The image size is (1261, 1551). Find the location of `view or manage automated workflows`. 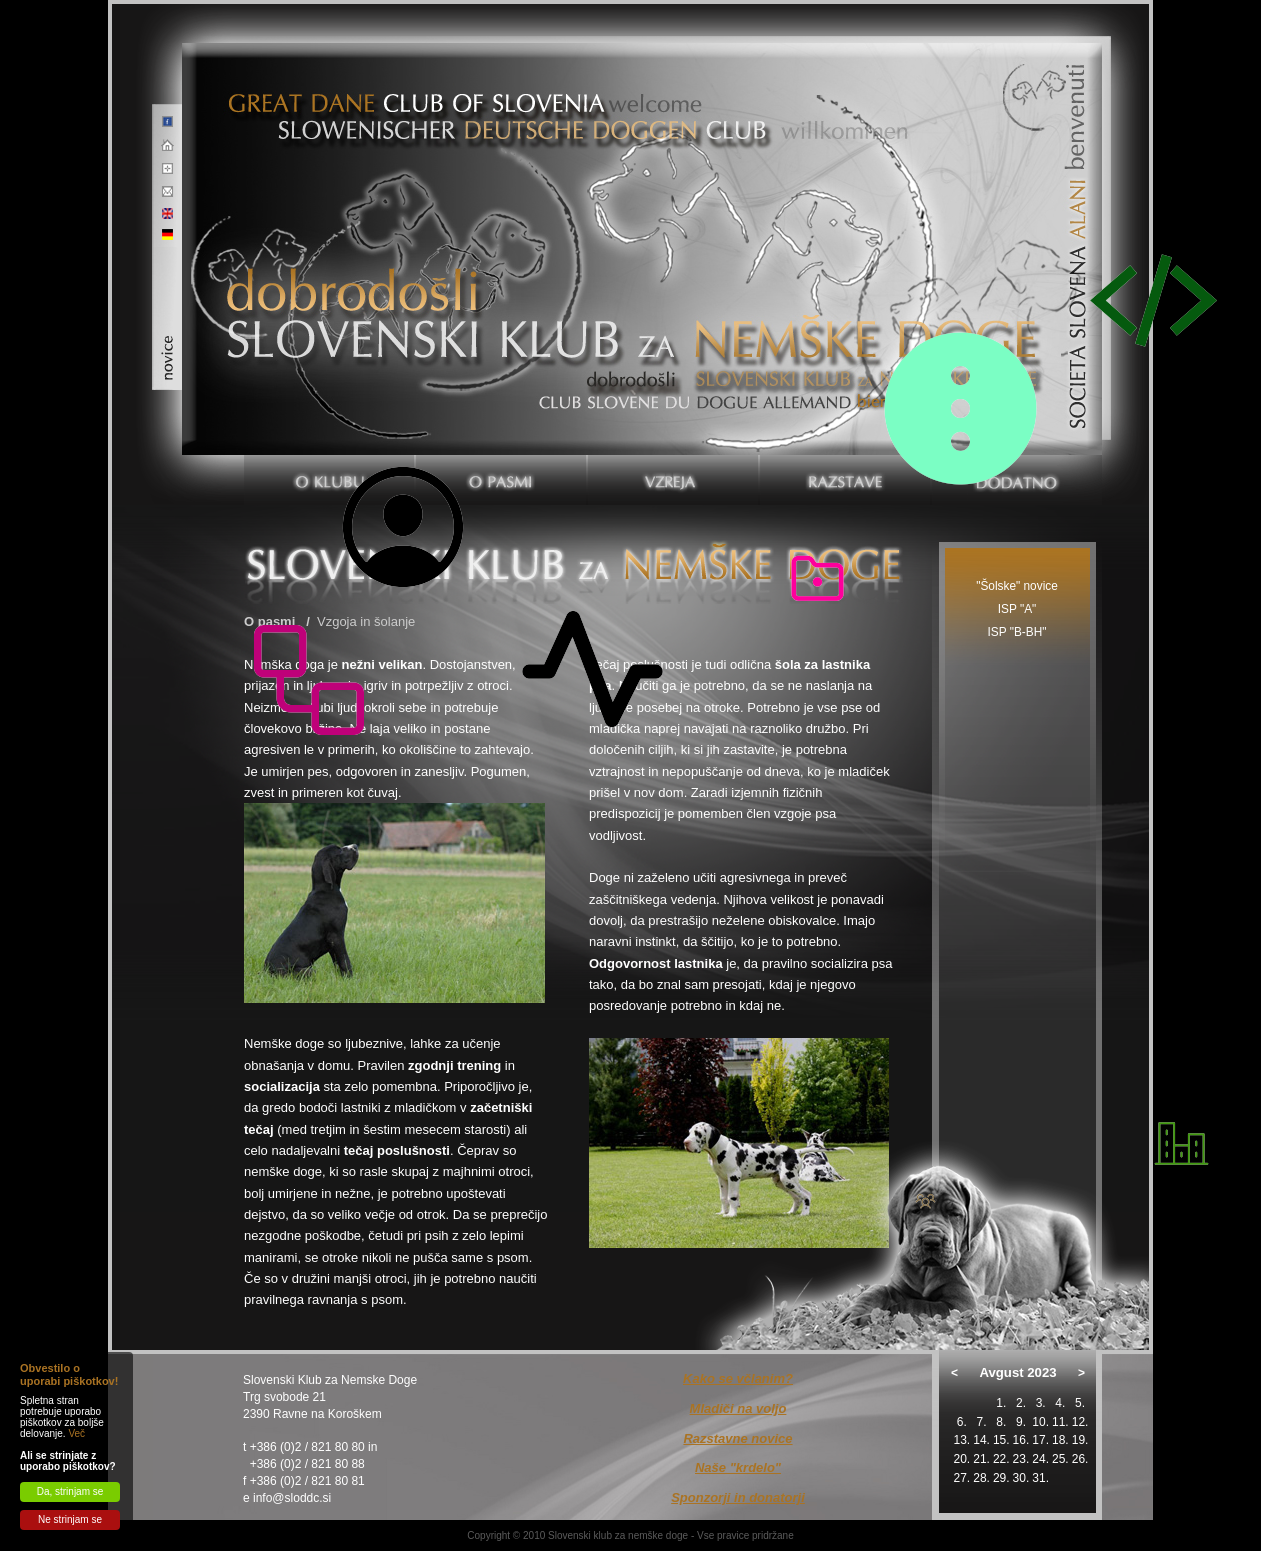

view or manage automated workflows is located at coordinates (309, 680).